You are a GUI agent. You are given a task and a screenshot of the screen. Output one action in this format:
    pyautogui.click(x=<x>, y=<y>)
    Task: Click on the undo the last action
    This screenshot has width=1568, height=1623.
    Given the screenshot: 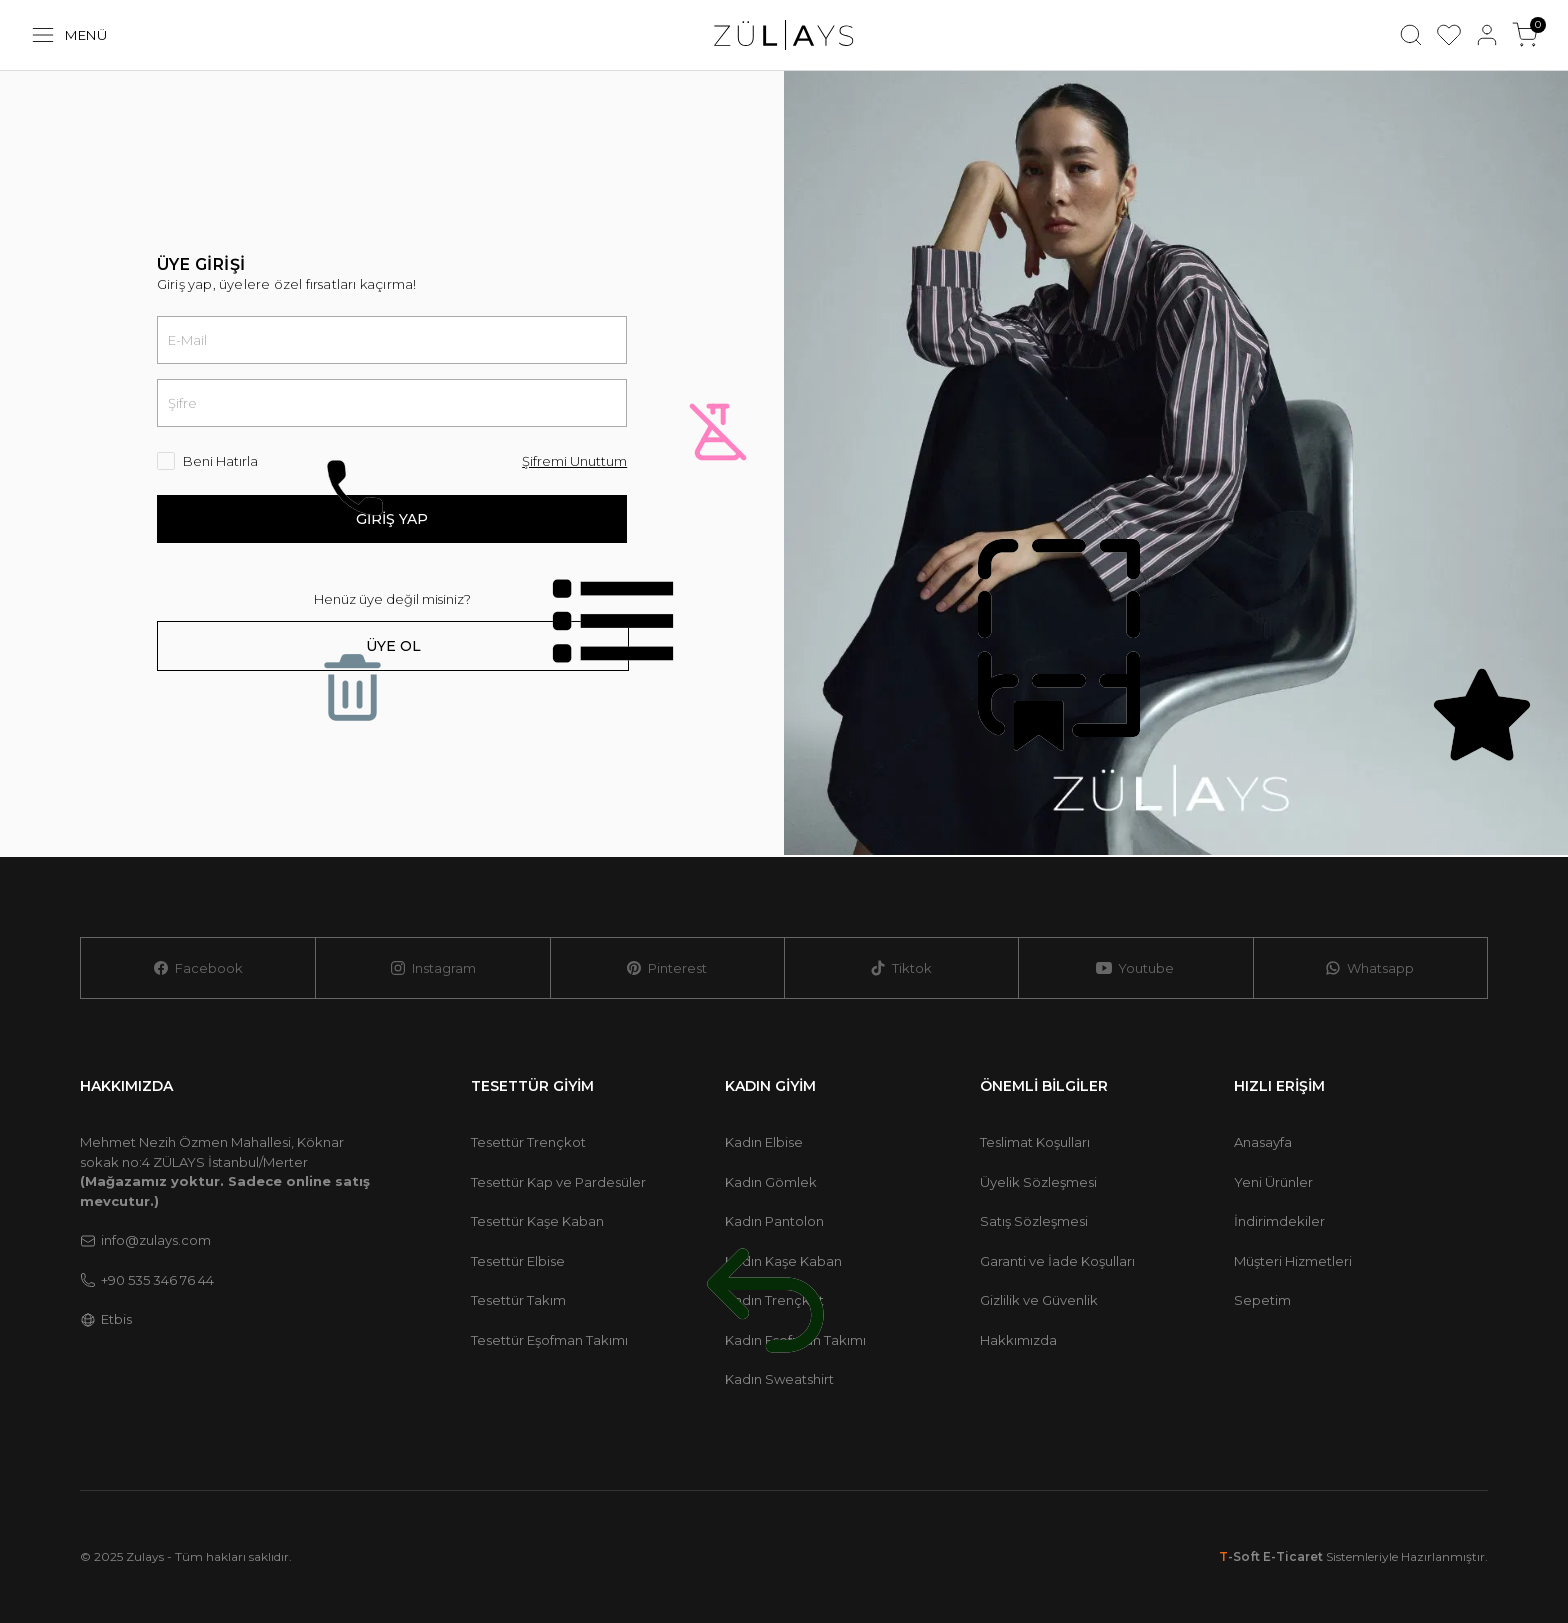 What is the action you would take?
    pyautogui.click(x=765, y=1302)
    